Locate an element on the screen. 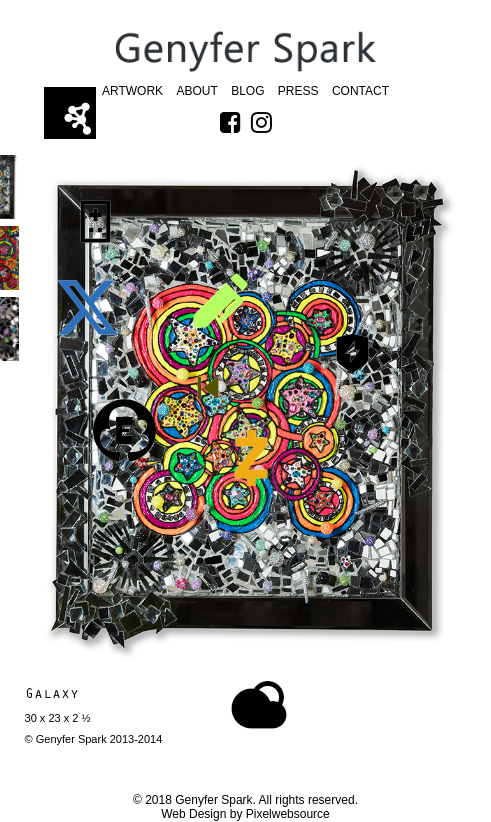  share to X (formerly Twitter) is located at coordinates (87, 307).